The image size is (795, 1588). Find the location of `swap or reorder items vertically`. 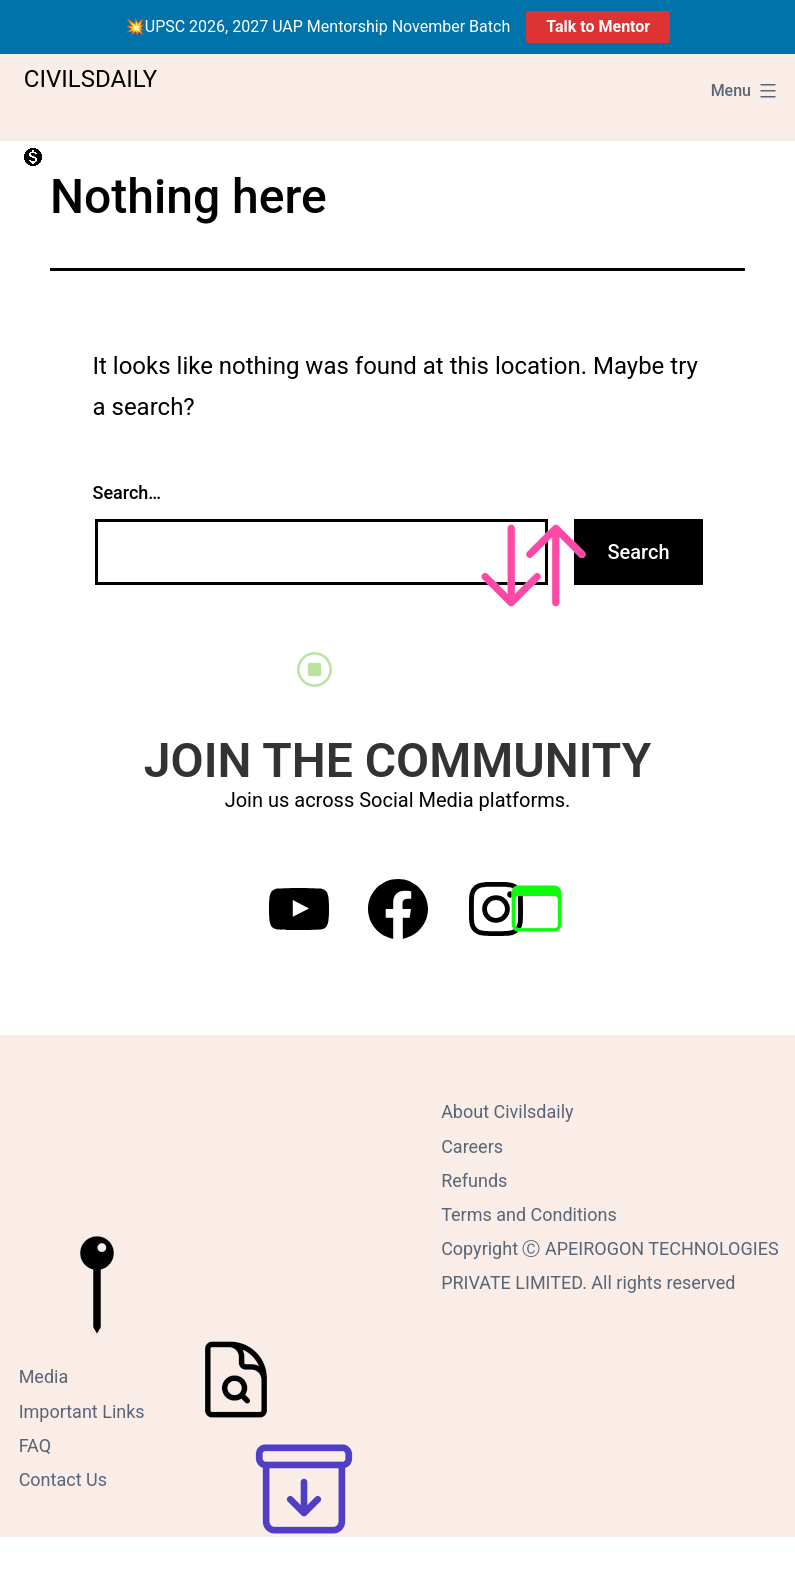

swap or reorder items vertically is located at coordinates (533, 565).